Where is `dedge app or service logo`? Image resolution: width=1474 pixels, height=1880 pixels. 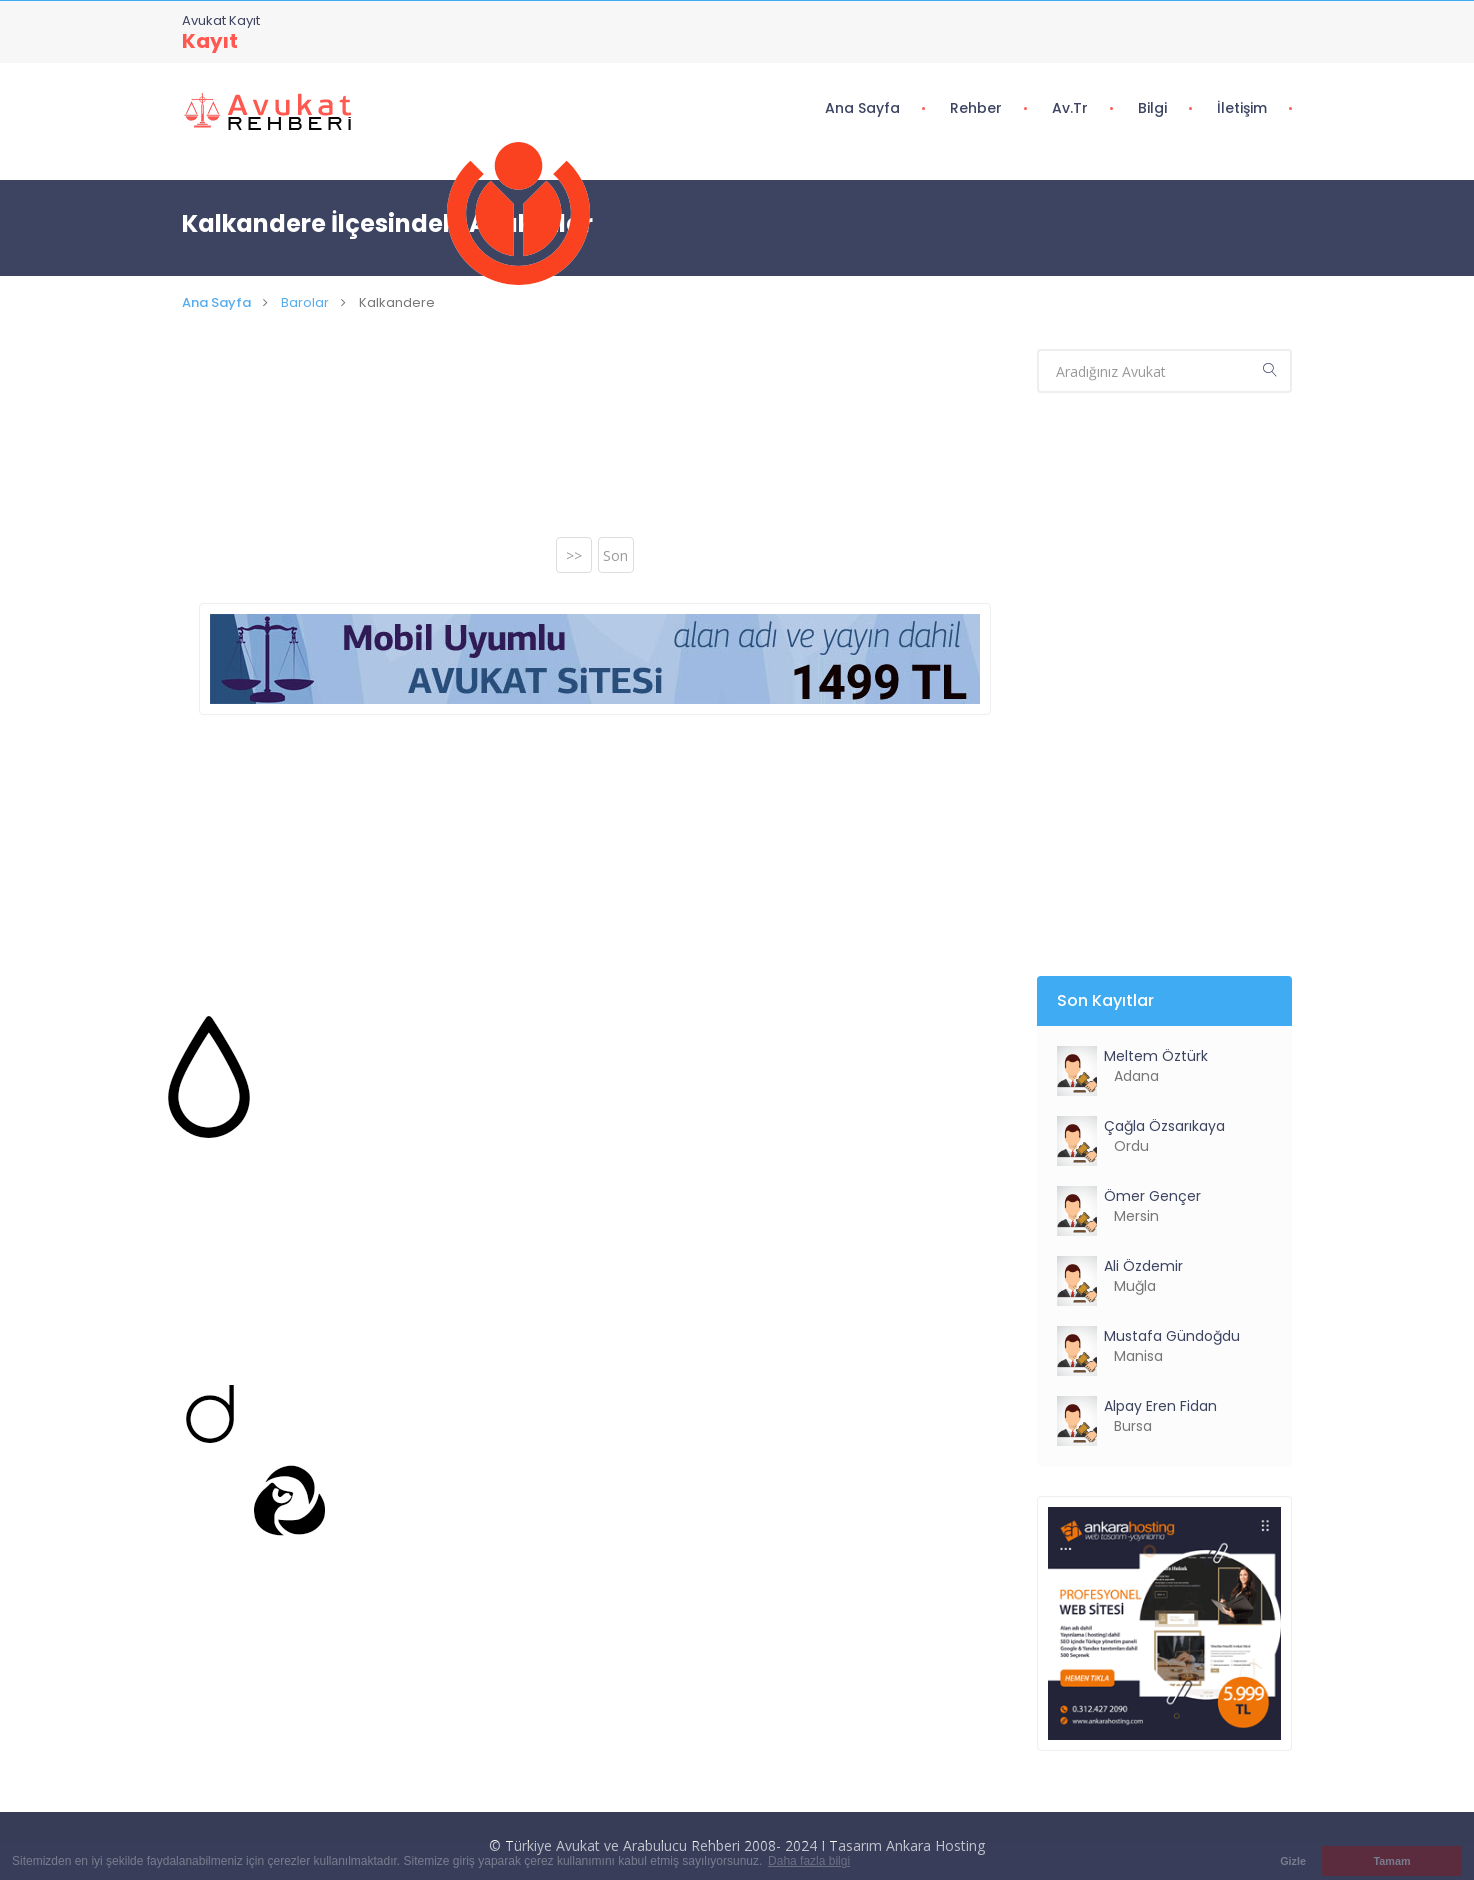 dedge app or service logo is located at coordinates (210, 1414).